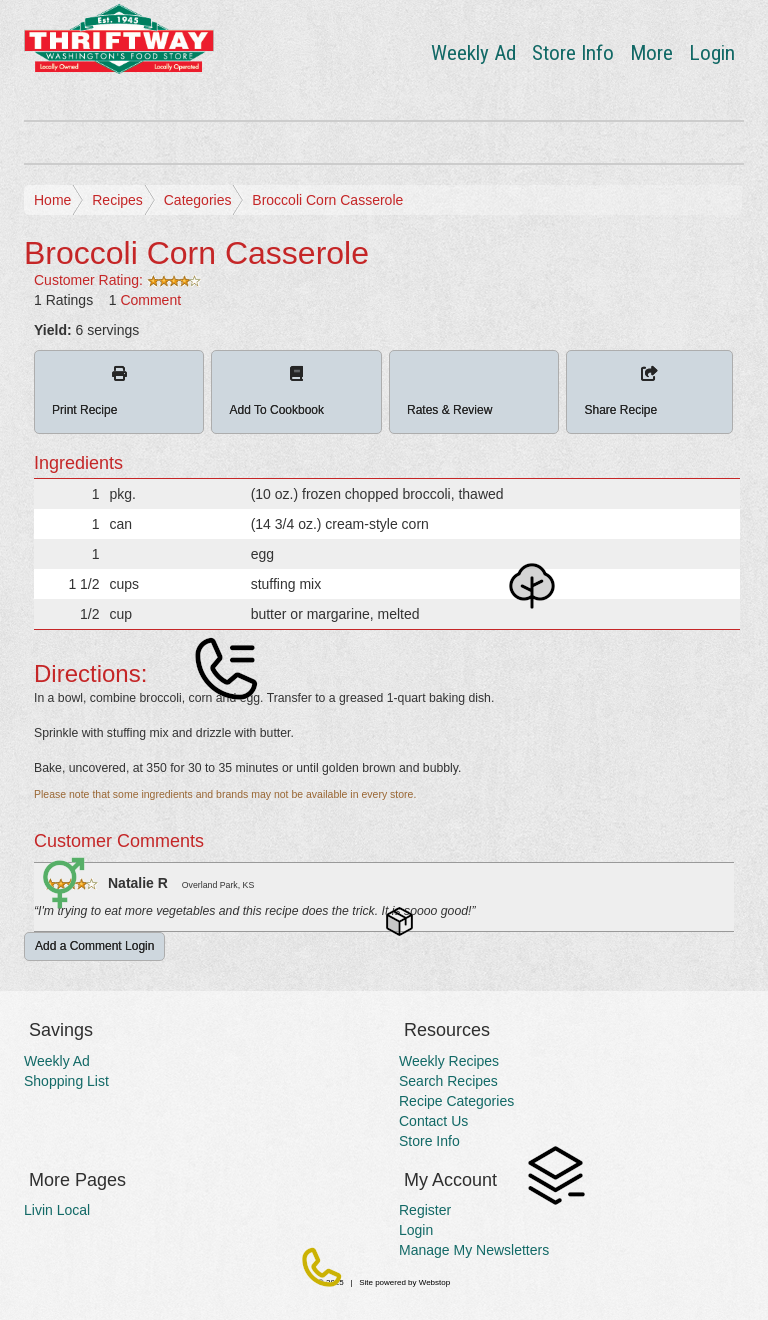  Describe the element at coordinates (555, 1175) in the screenshot. I see `remove a layer from the stack` at that location.